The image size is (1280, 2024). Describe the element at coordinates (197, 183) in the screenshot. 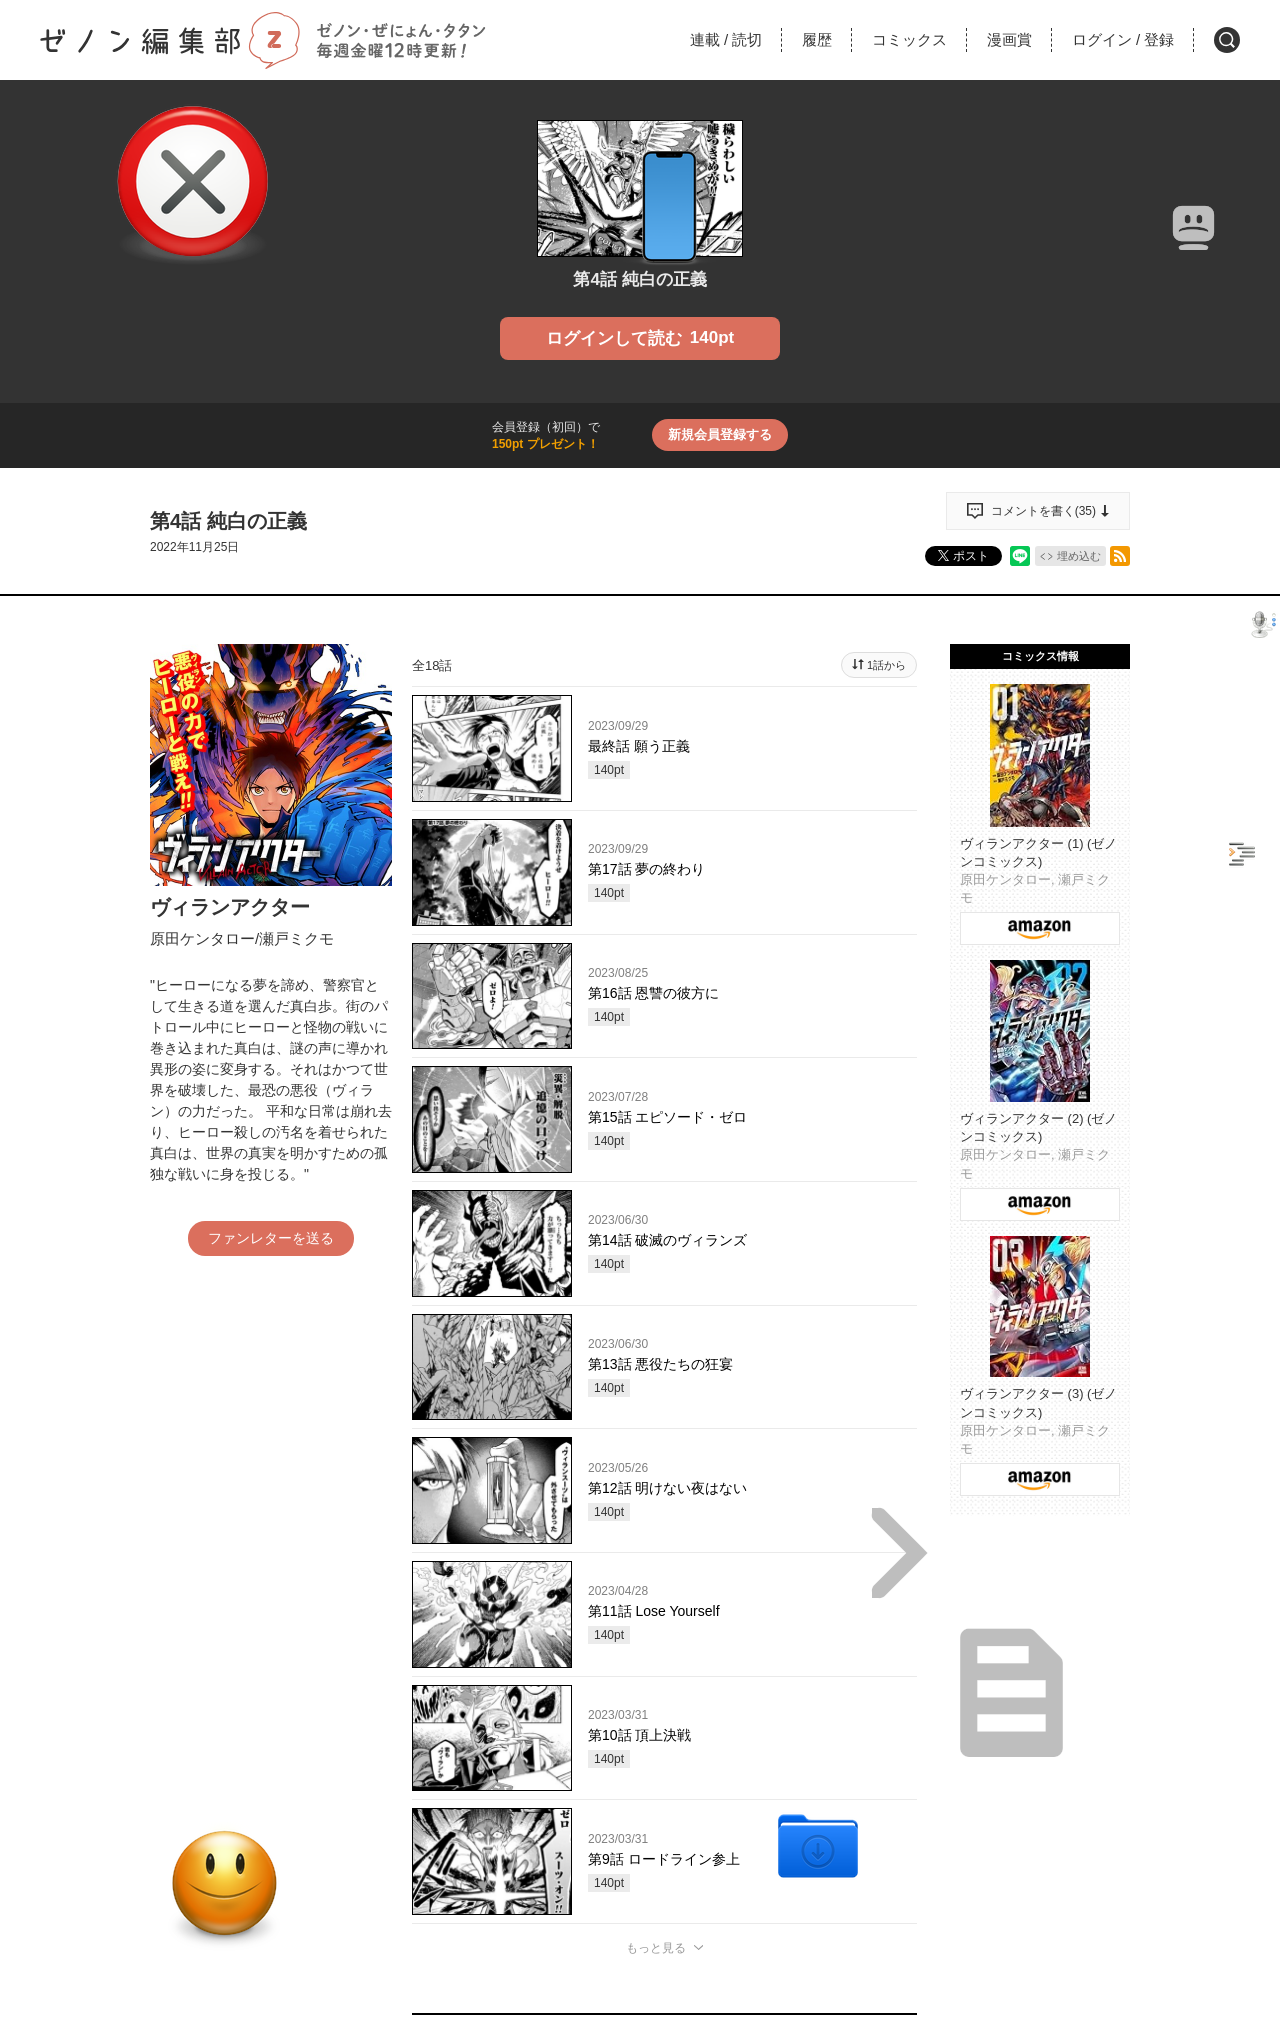

I see `delete selected item` at that location.